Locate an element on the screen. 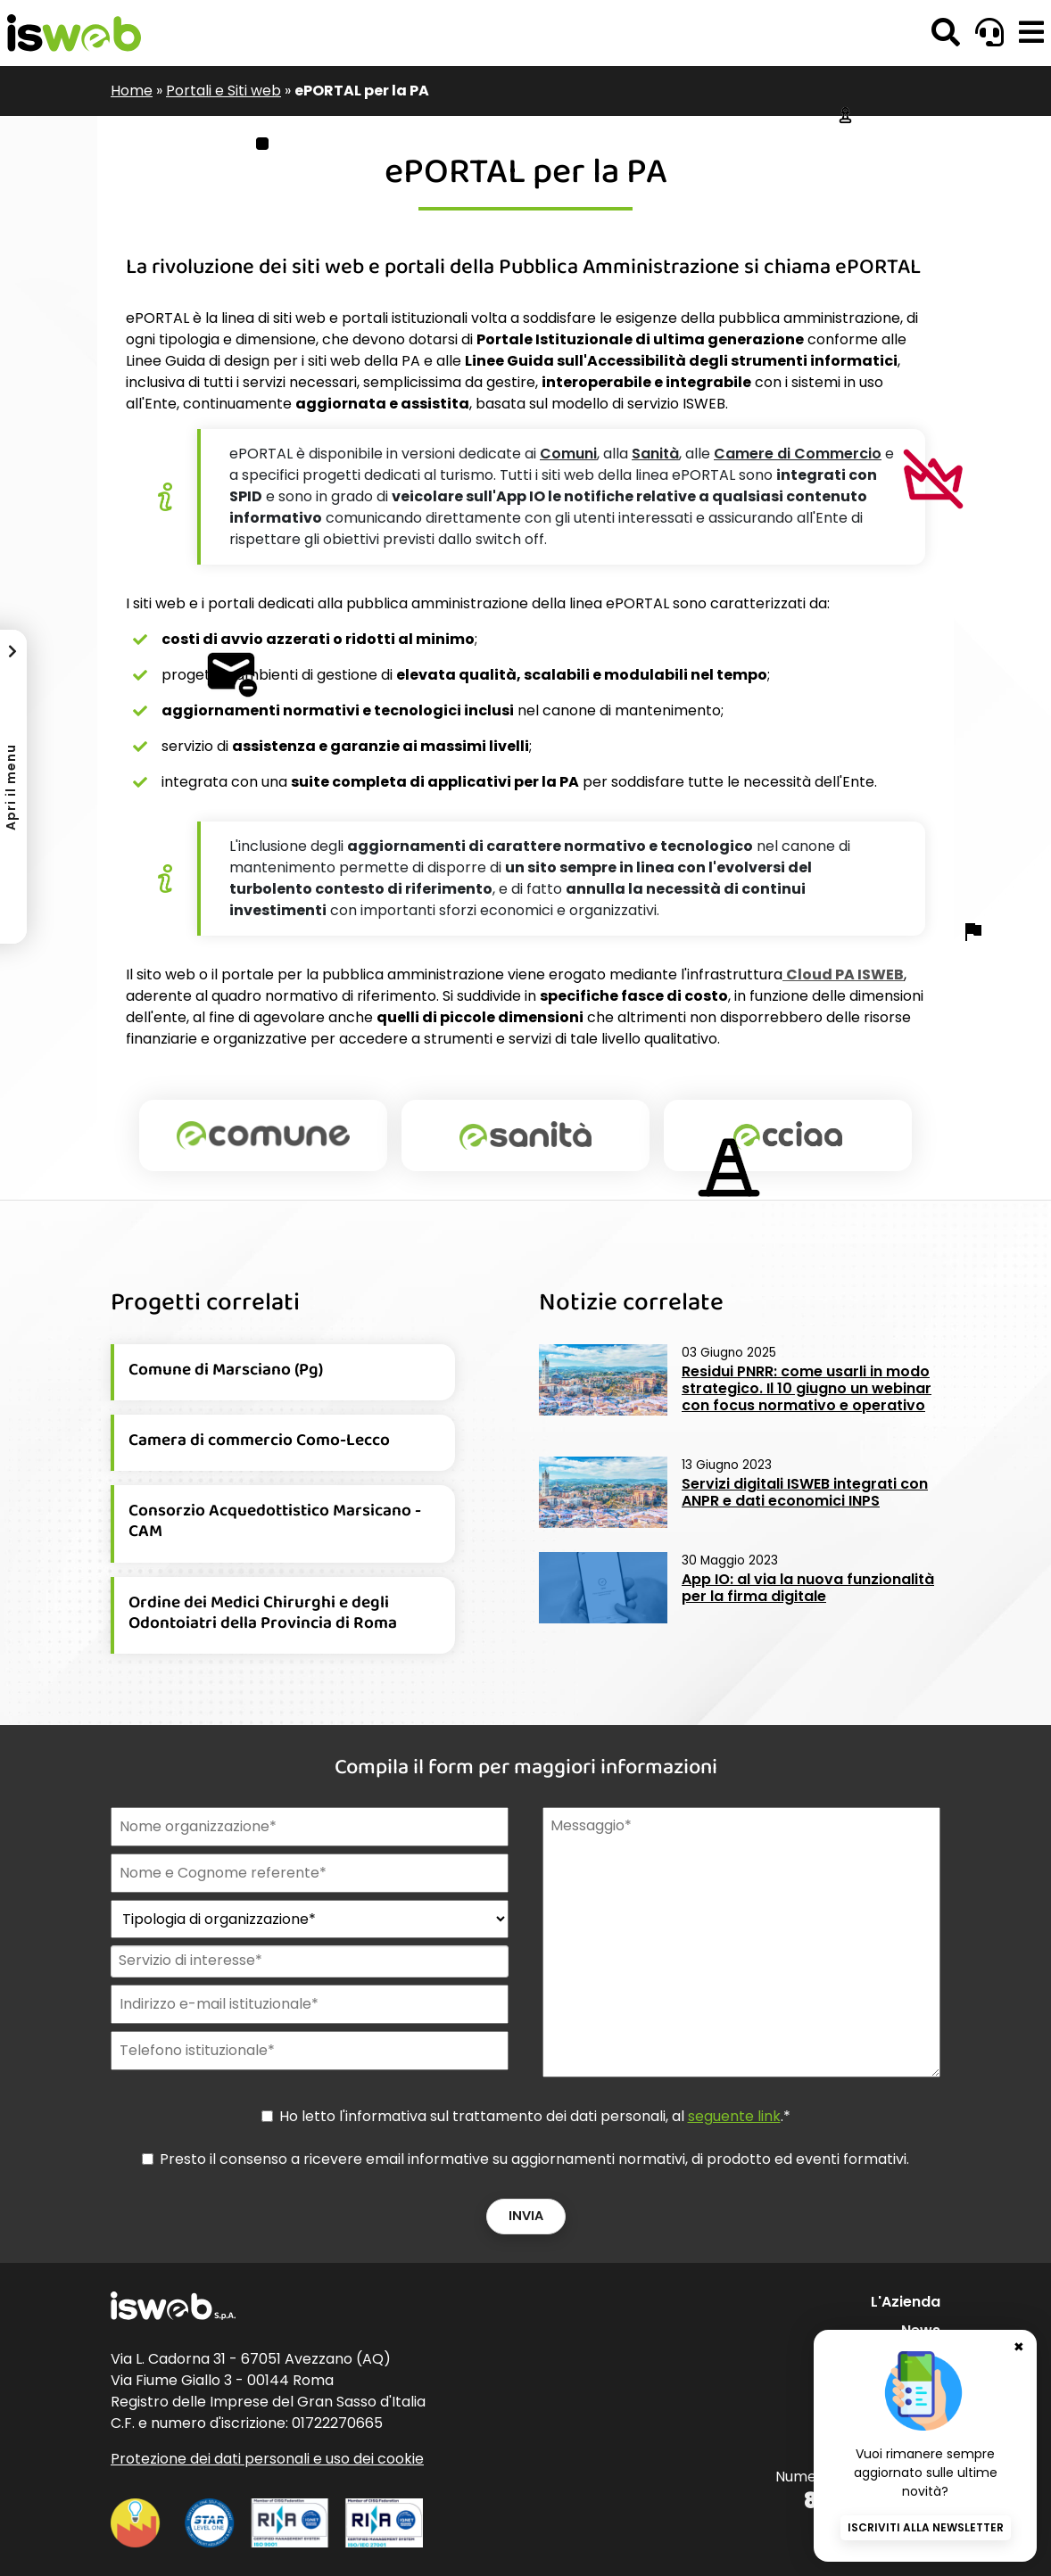 The image size is (1051, 2576). indicates an area under construction or maintenance is located at coordinates (729, 1166).